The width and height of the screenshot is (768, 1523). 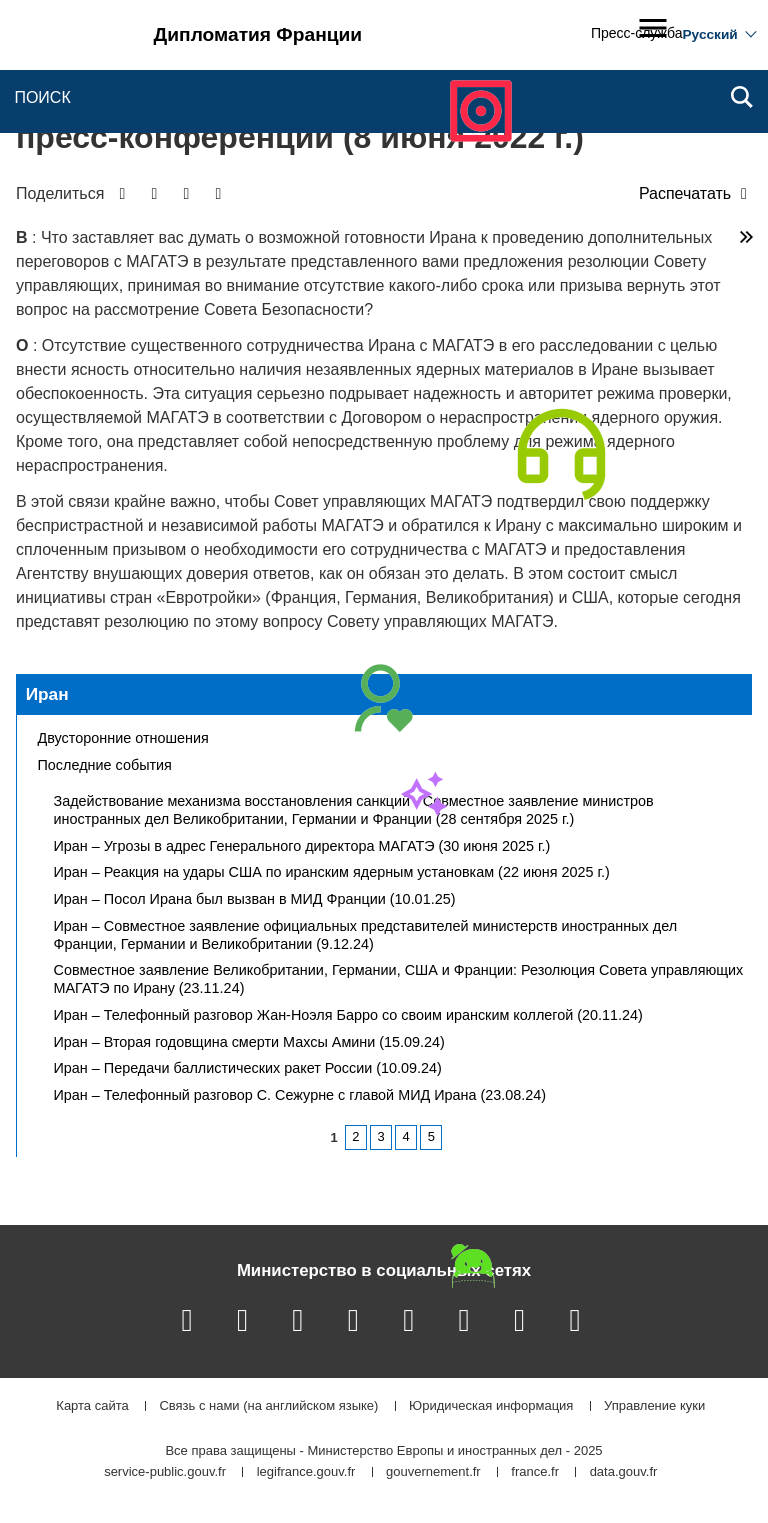 What do you see at coordinates (481, 111) in the screenshot?
I see `adjust speaker or audio output settings` at bounding box center [481, 111].